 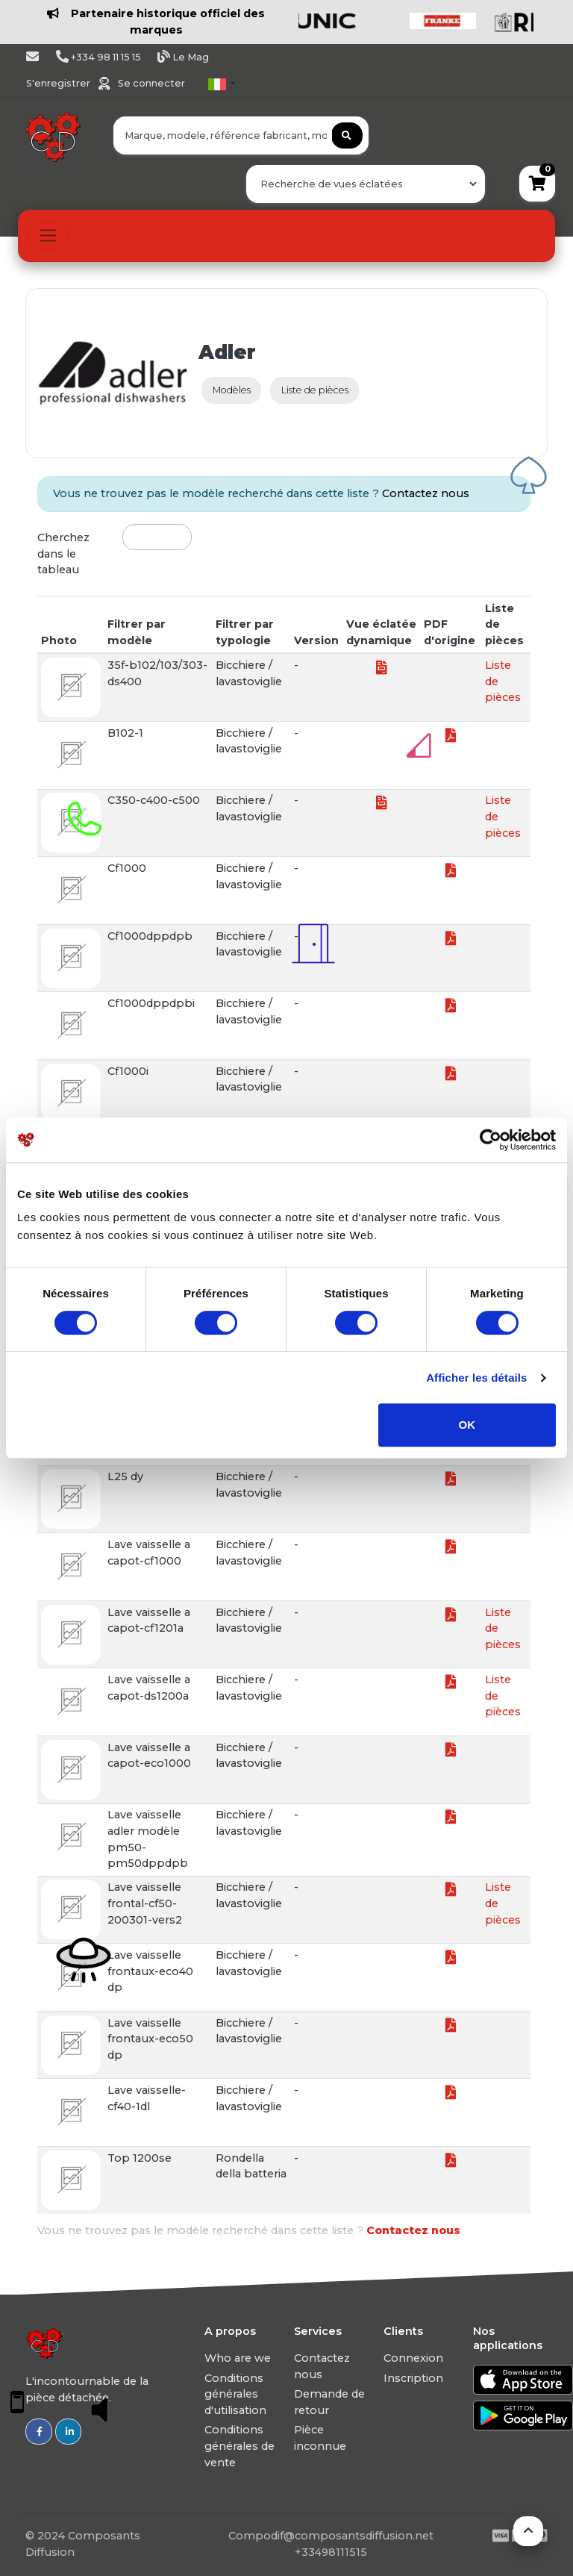 I want to click on spade suit symbol for card games, so click(x=528, y=475).